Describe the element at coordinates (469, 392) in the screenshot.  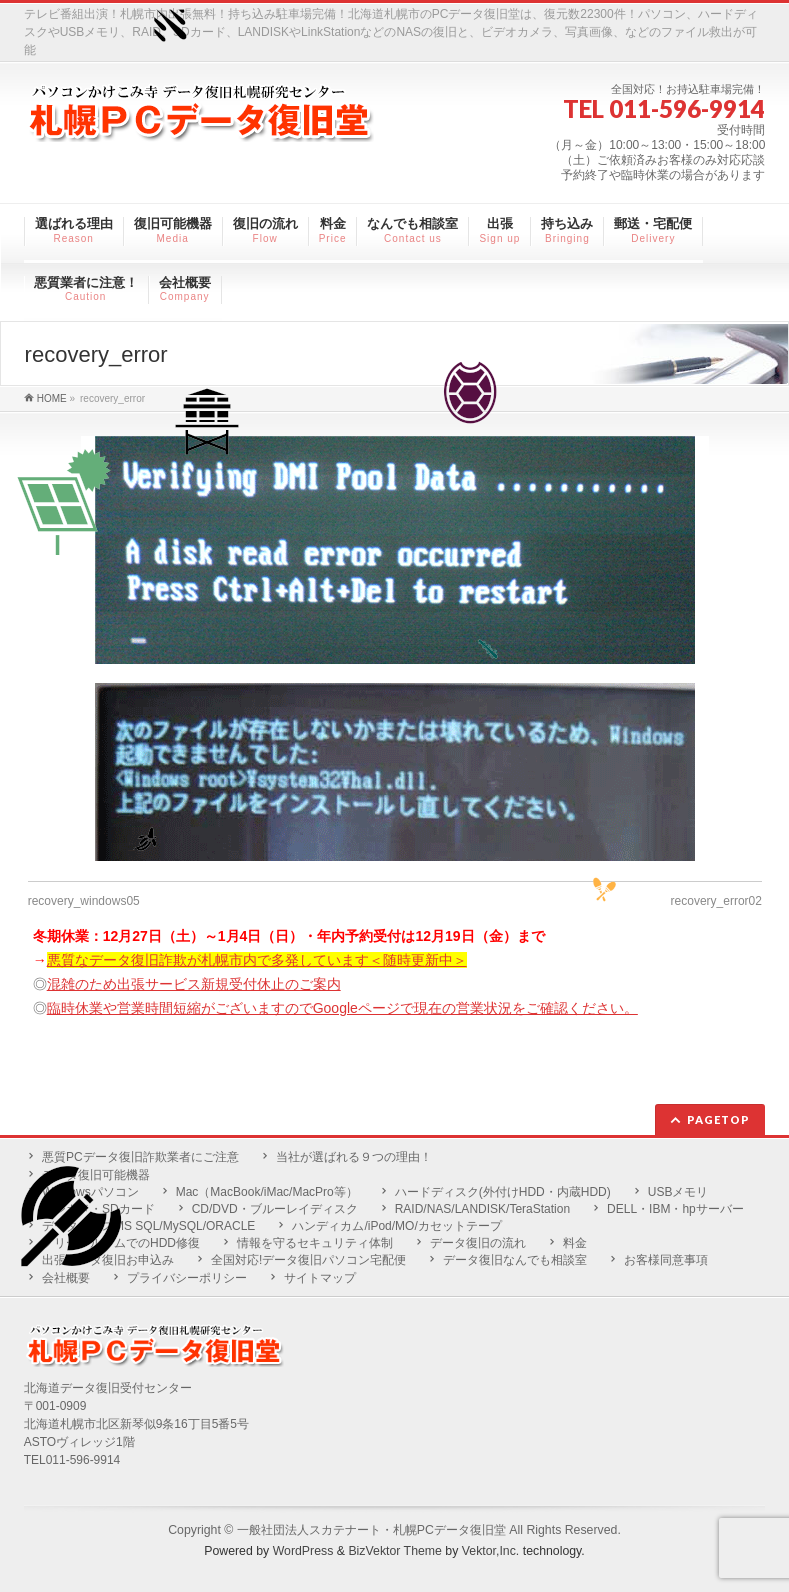
I see `equip turtle shell armor or shield` at that location.